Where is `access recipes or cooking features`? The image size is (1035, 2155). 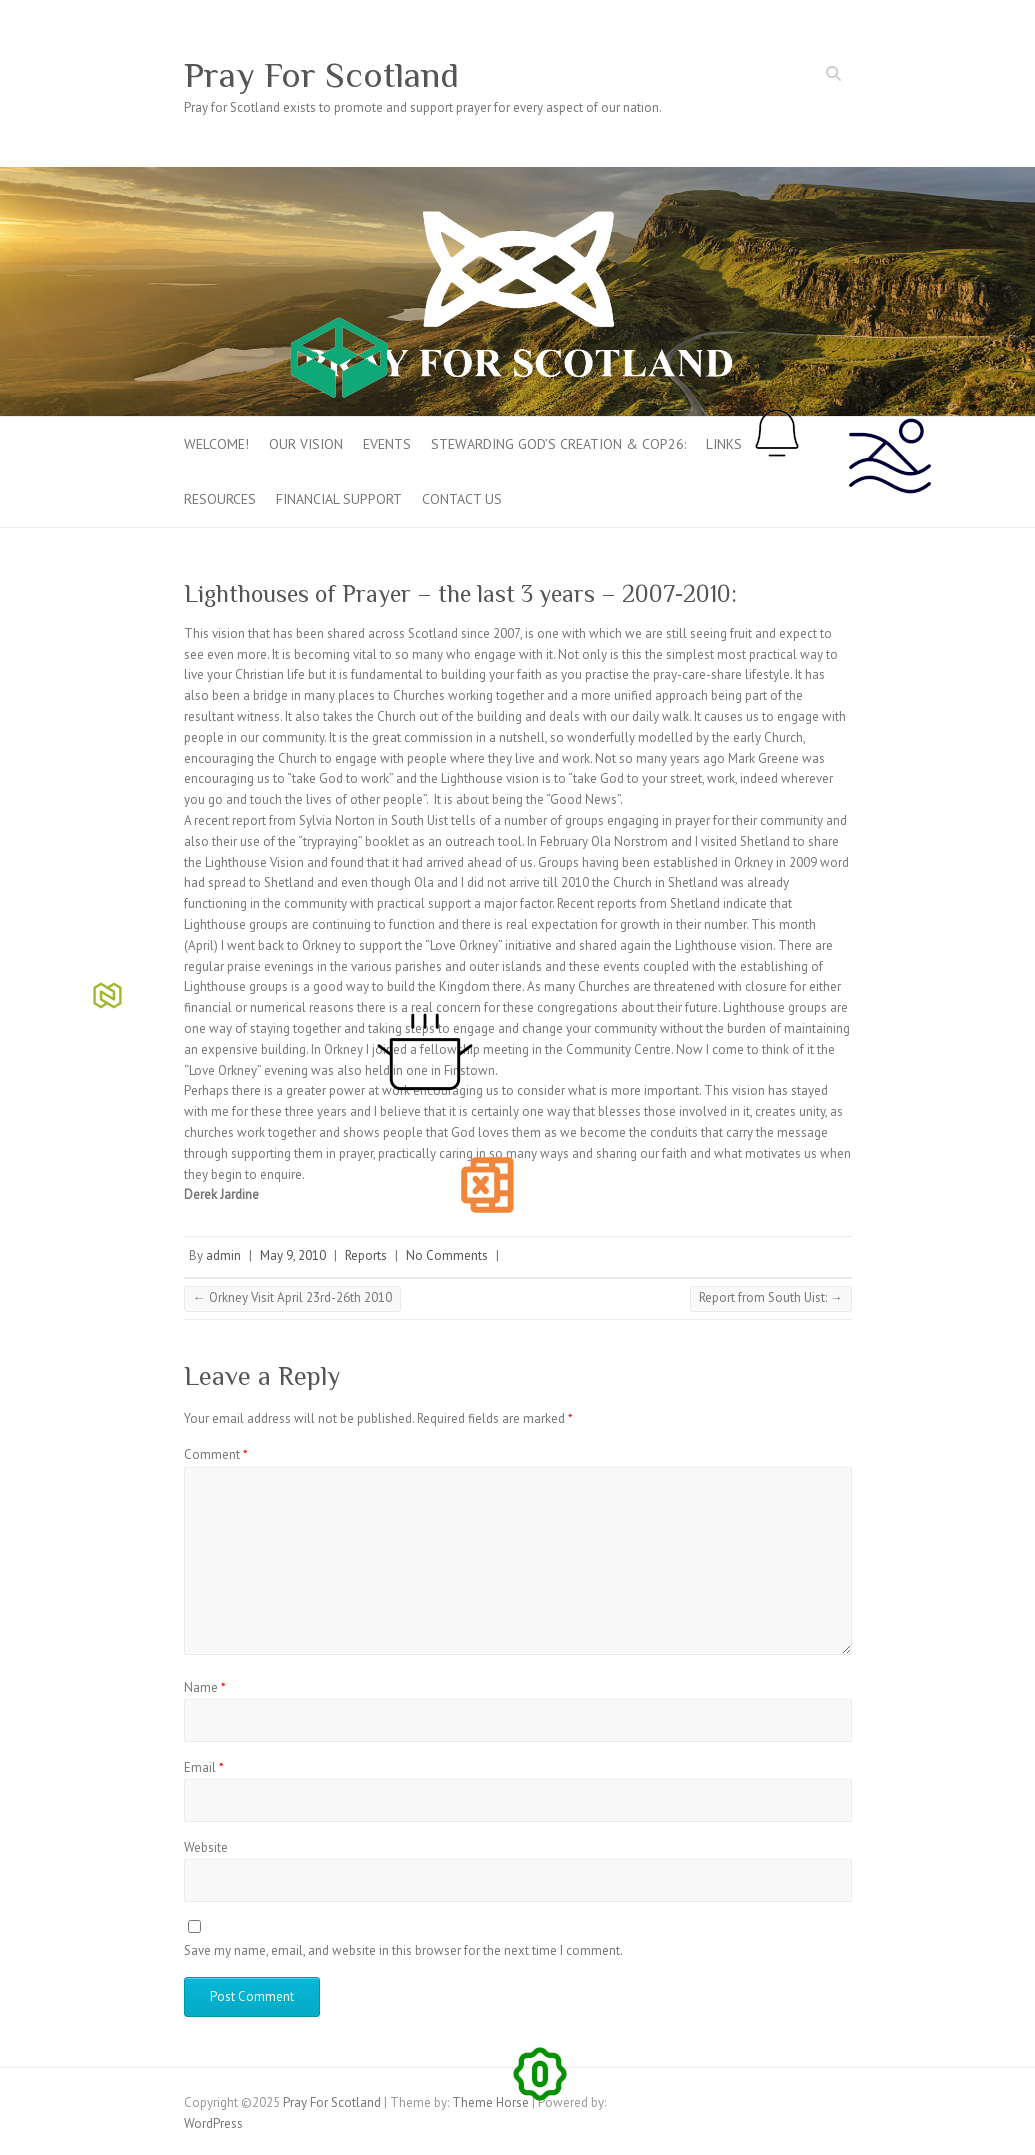
access recipes or cooking features is located at coordinates (425, 1058).